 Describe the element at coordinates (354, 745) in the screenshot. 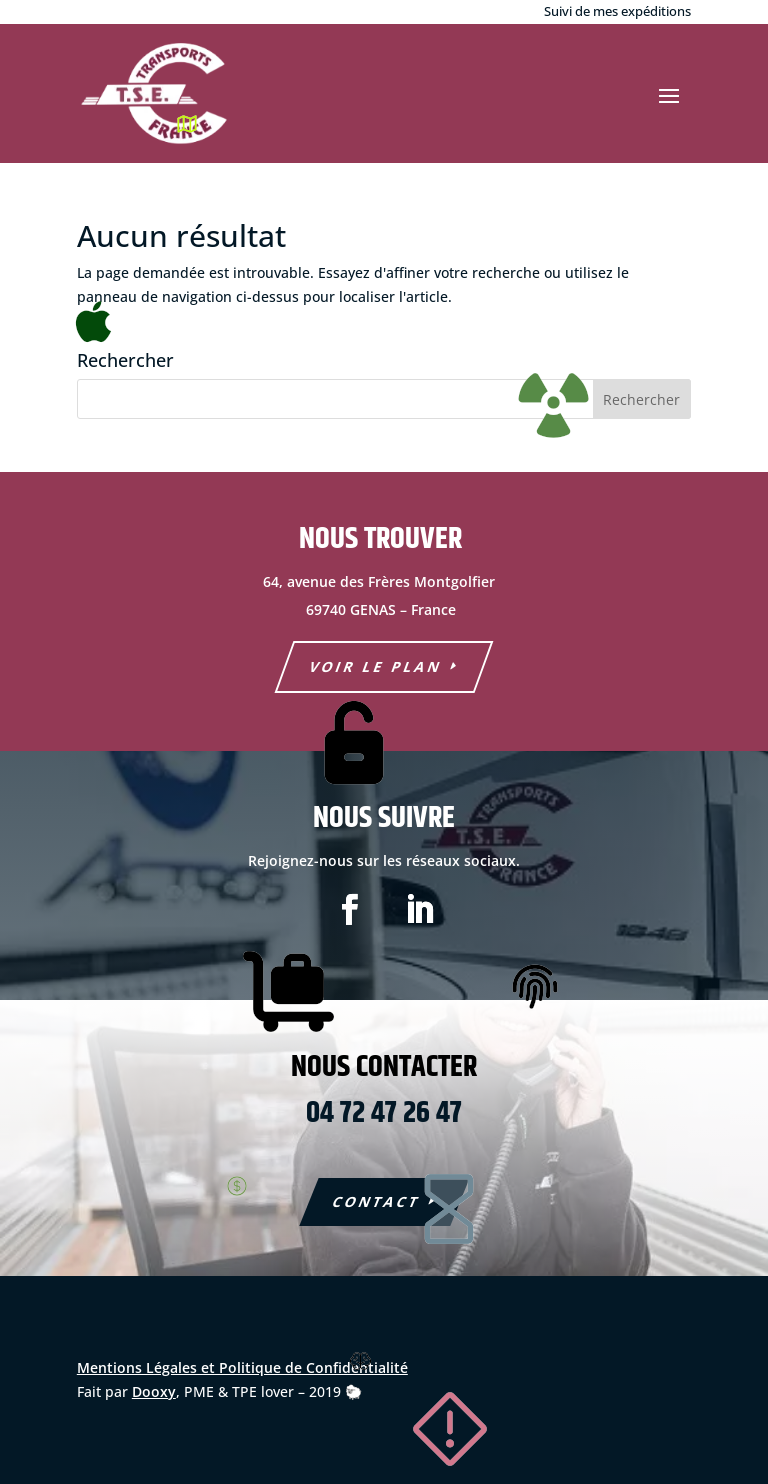

I see `unlock a secured item or feature` at that location.